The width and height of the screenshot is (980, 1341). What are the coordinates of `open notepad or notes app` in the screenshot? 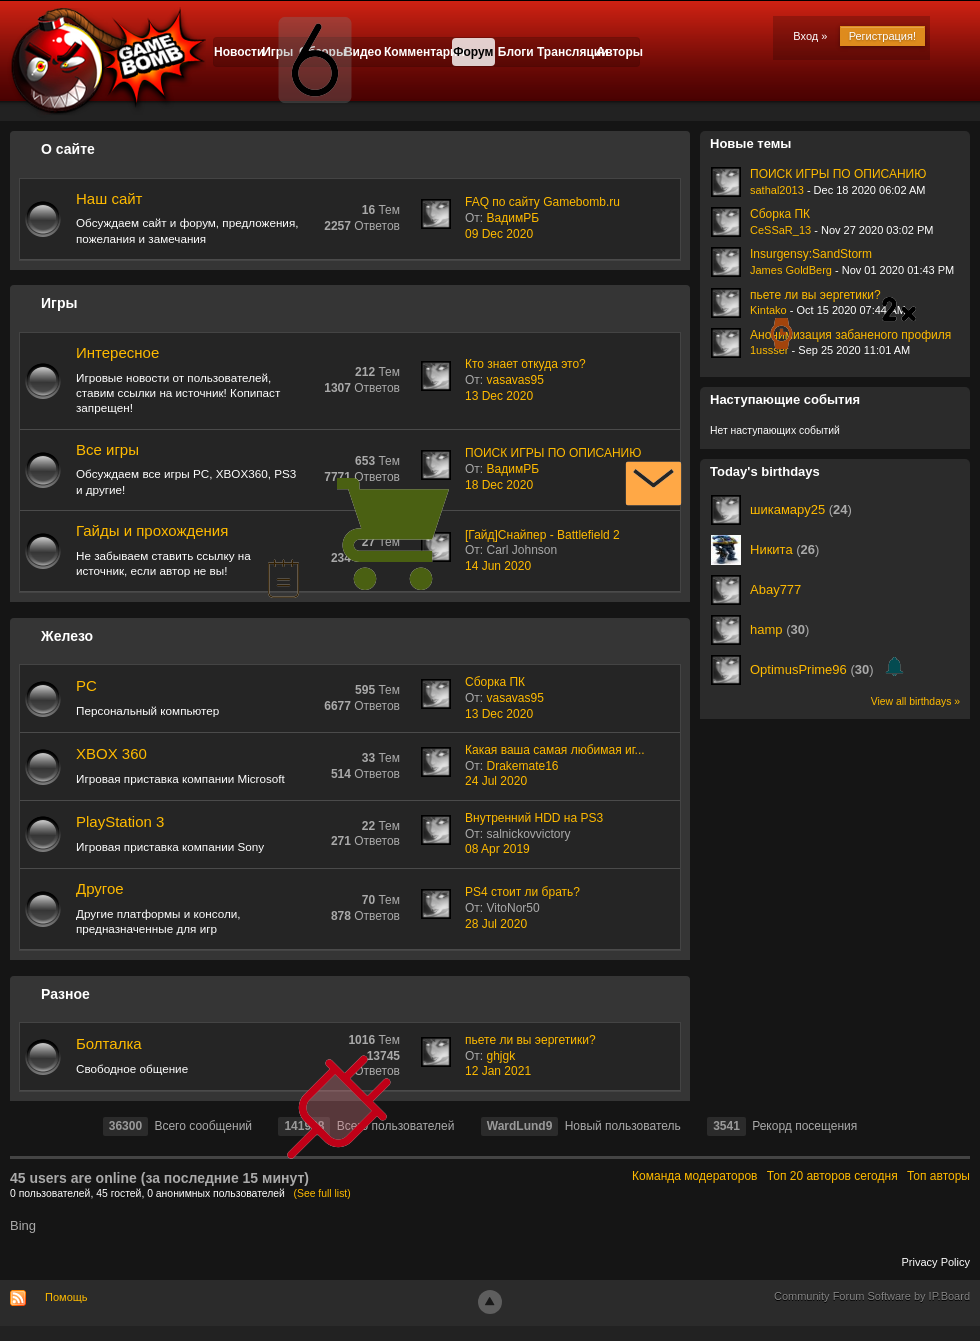 It's located at (283, 579).